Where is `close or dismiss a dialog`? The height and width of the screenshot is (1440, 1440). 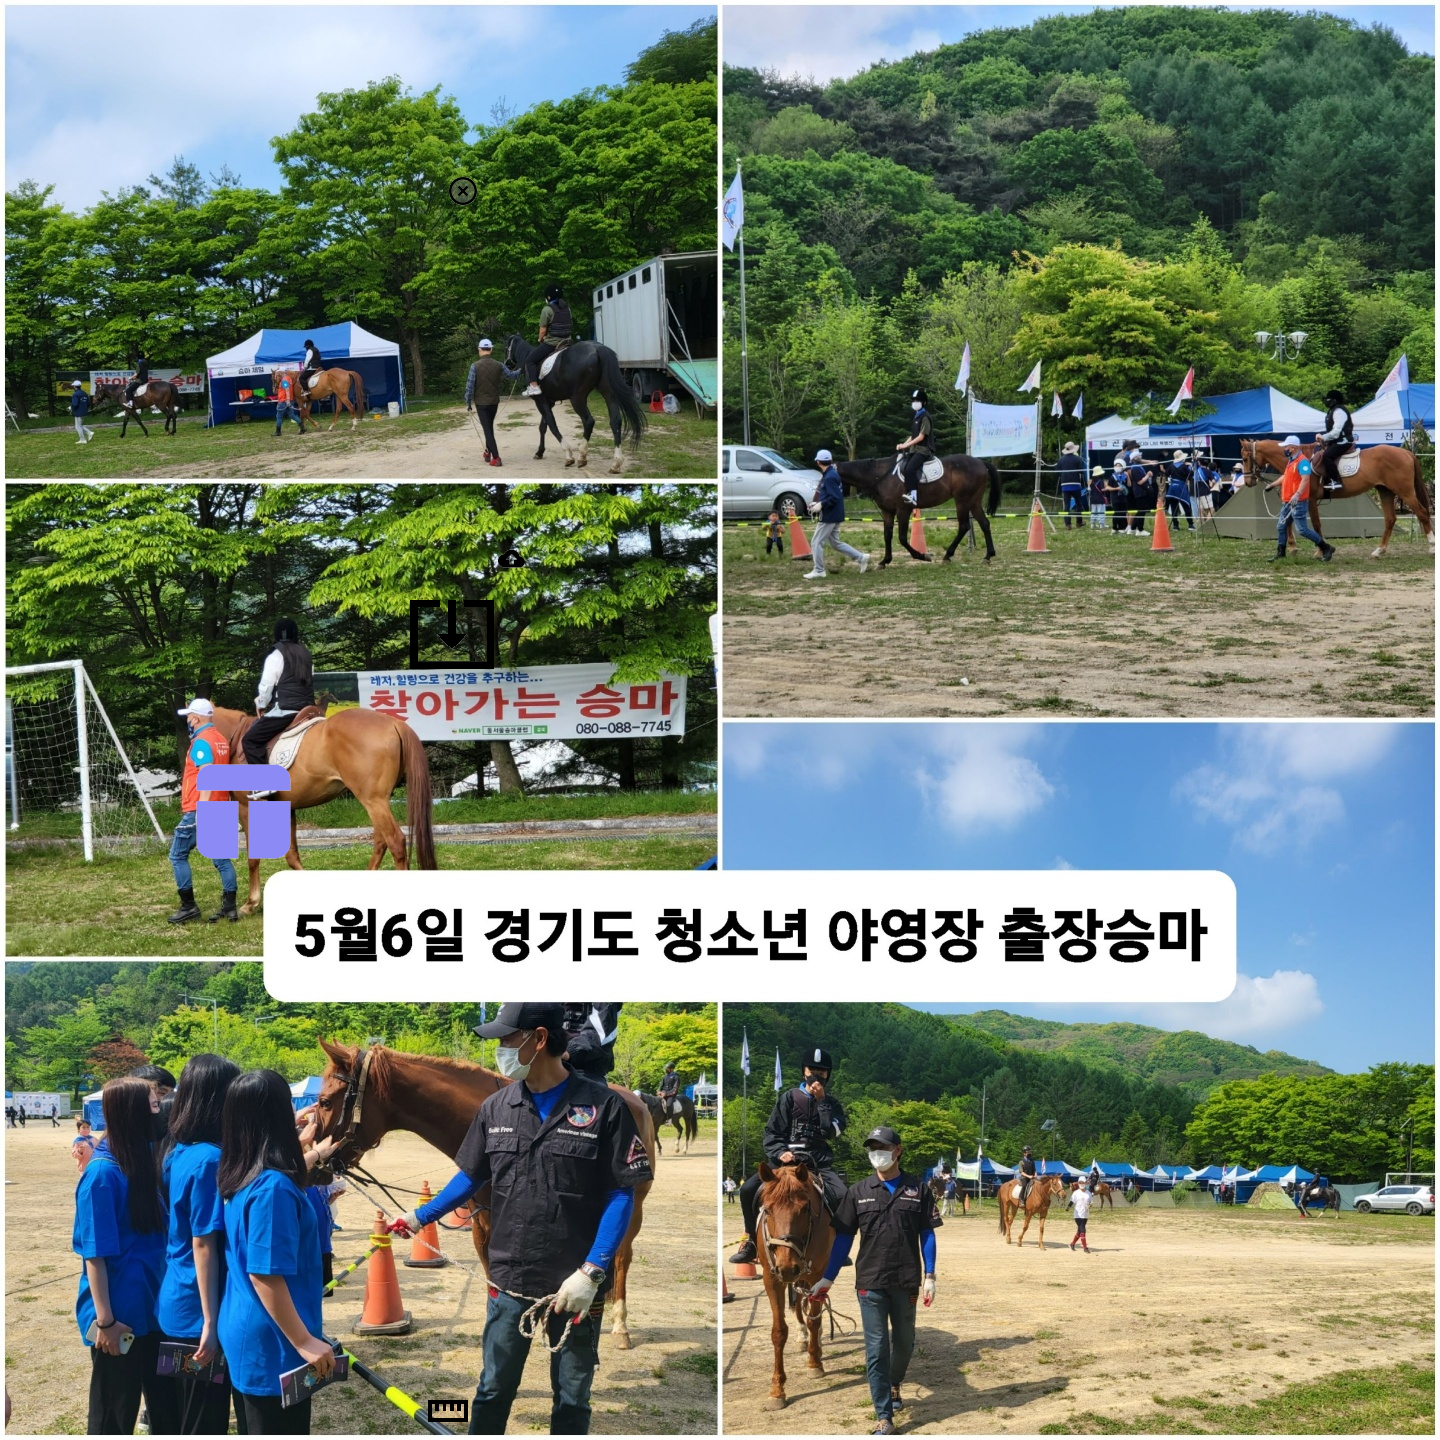
close or dismiss a dialog is located at coordinates (463, 191).